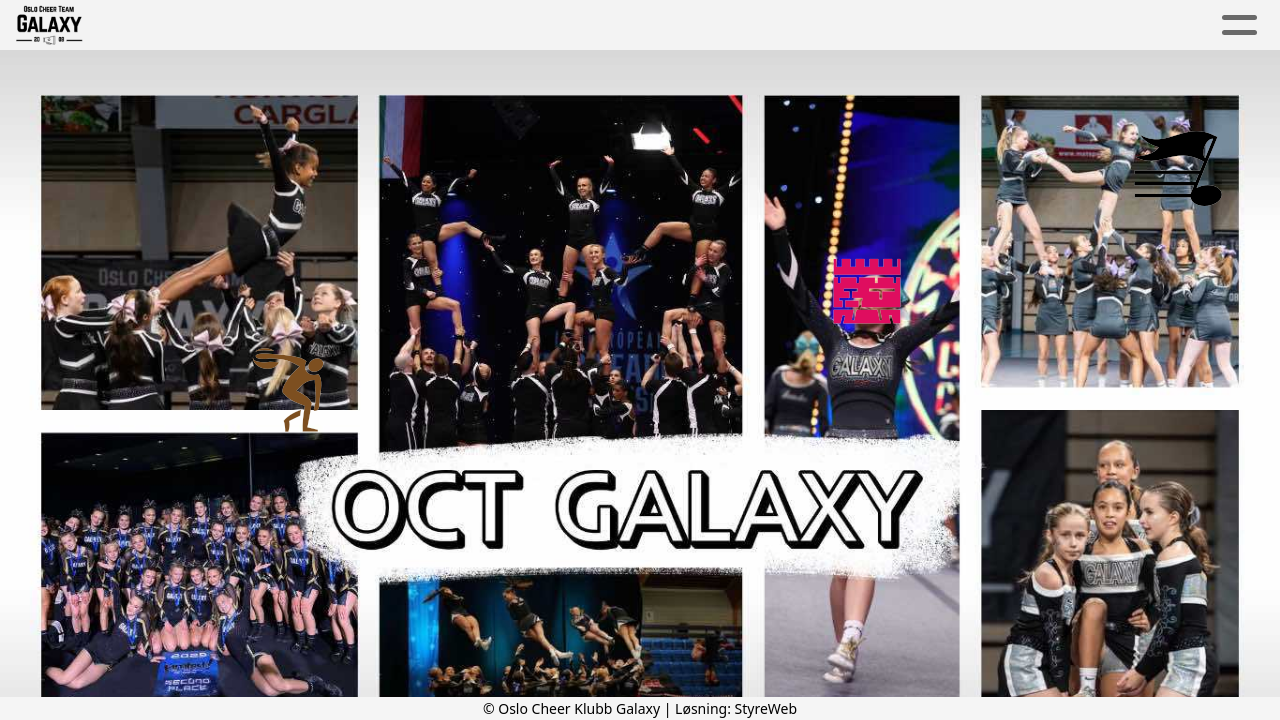 This screenshot has width=1280, height=720. What do you see at coordinates (1178, 169) in the screenshot?
I see `play anthem or national music` at bounding box center [1178, 169].